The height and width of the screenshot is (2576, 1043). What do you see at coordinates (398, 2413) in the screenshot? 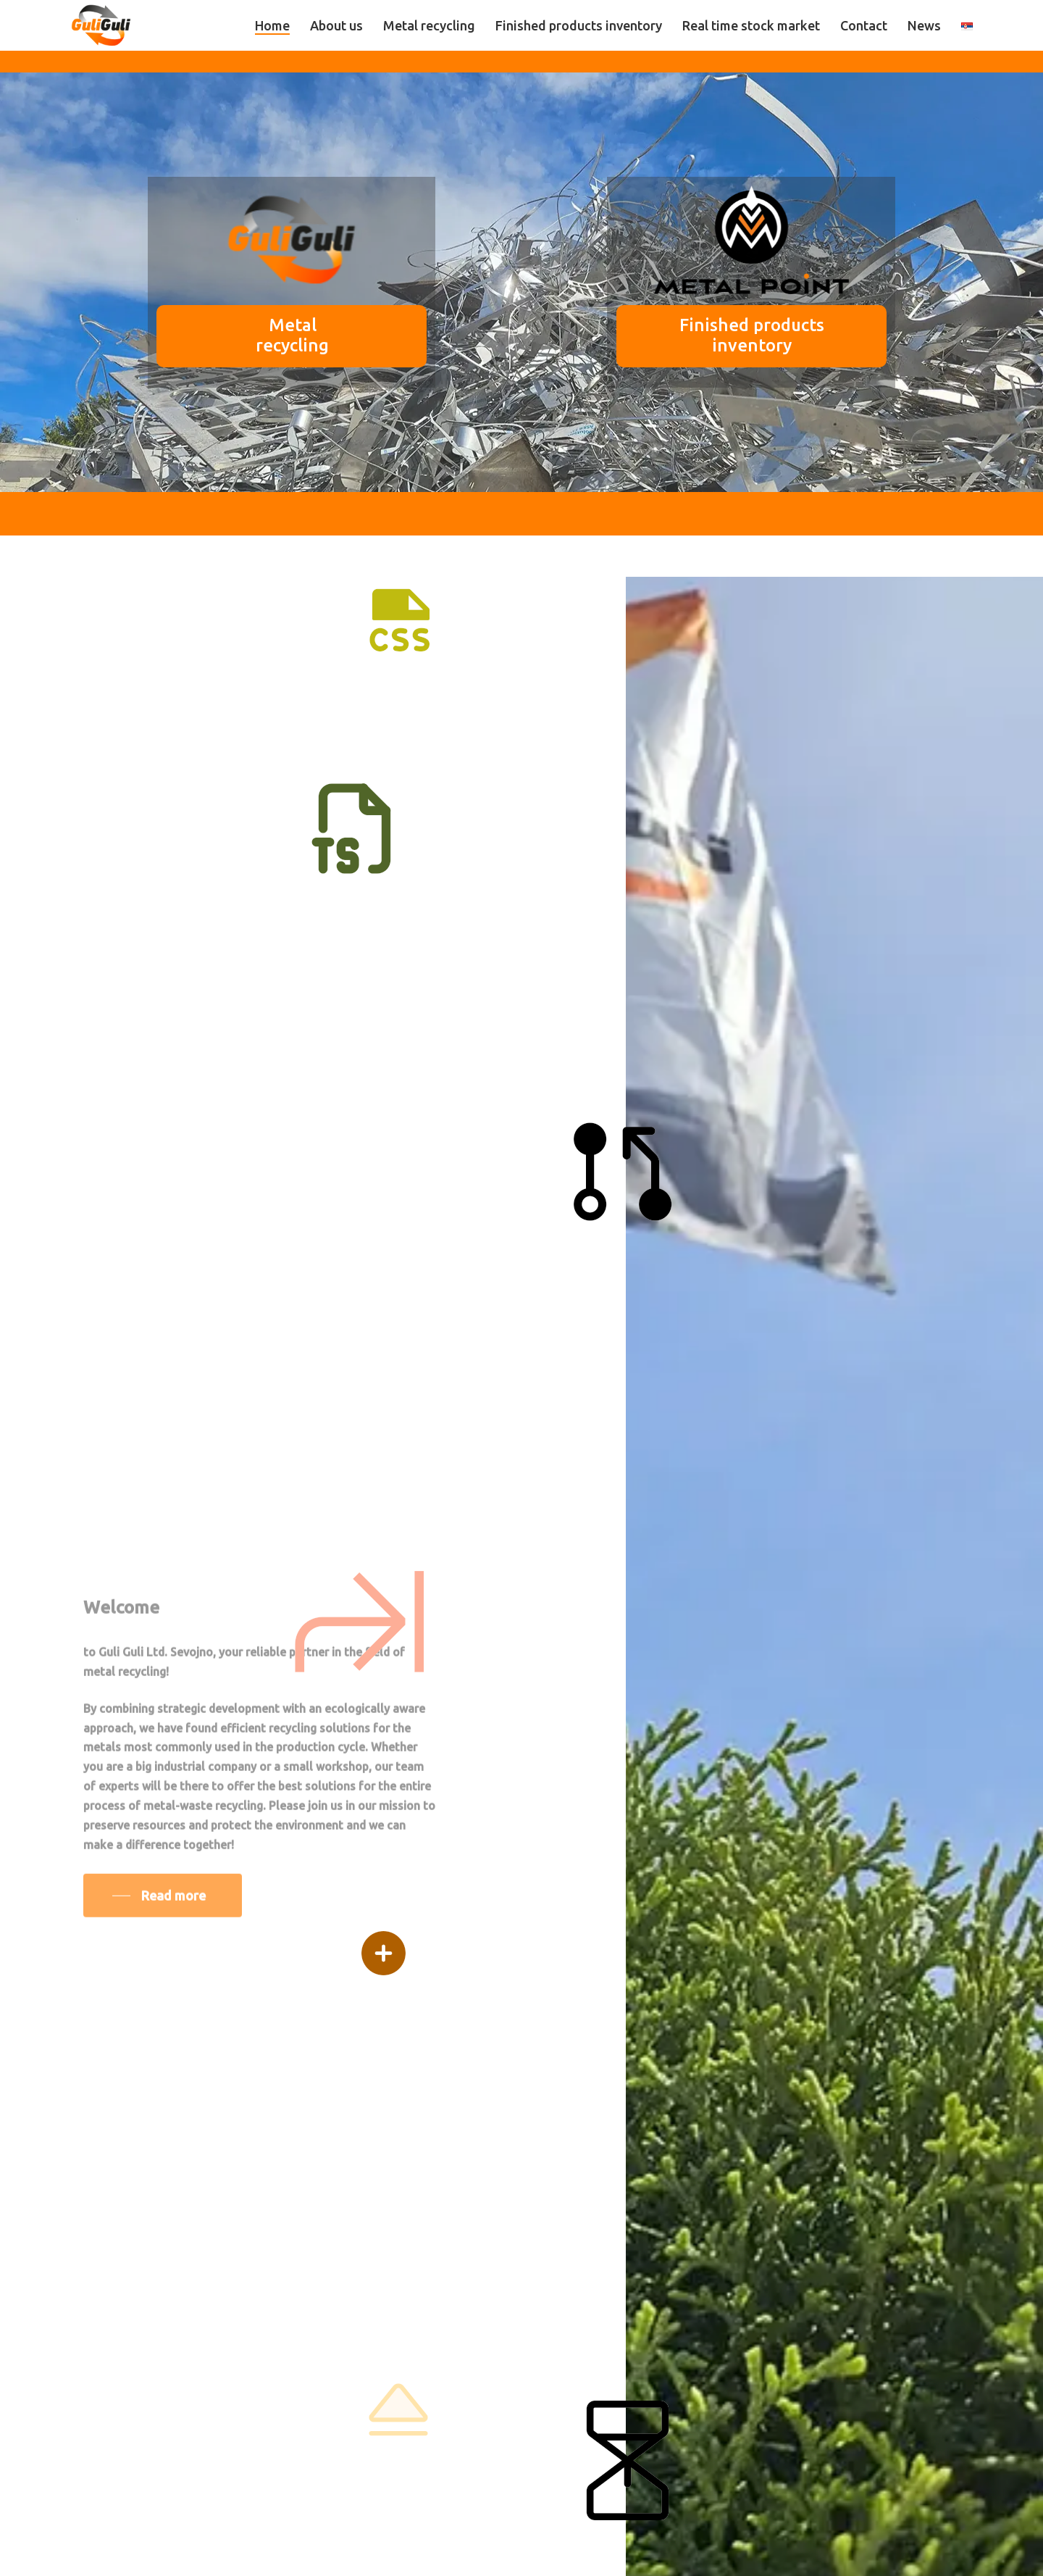
I see `eject media or disc` at bounding box center [398, 2413].